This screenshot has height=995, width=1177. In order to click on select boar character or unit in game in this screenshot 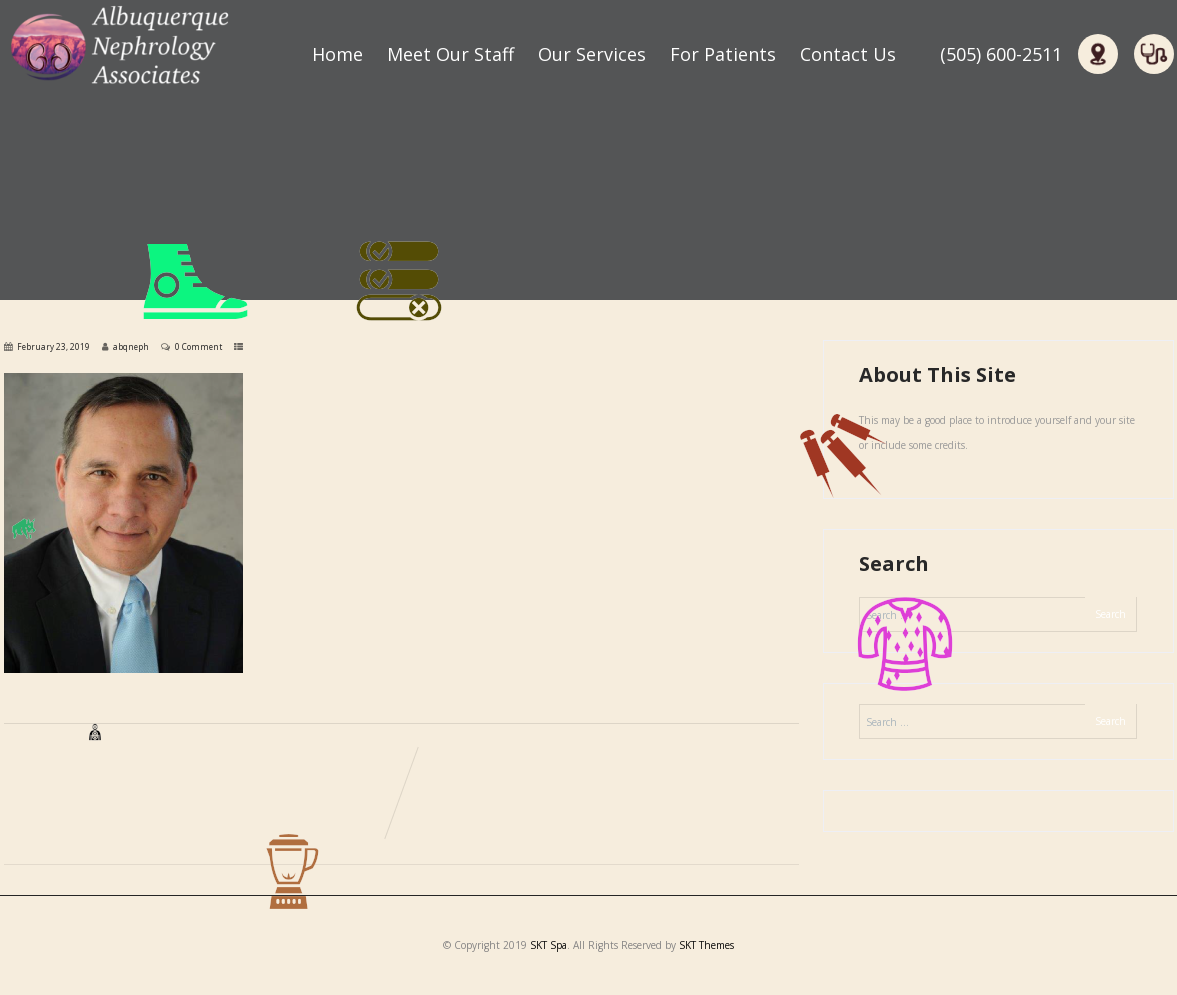, I will do `click(24, 528)`.